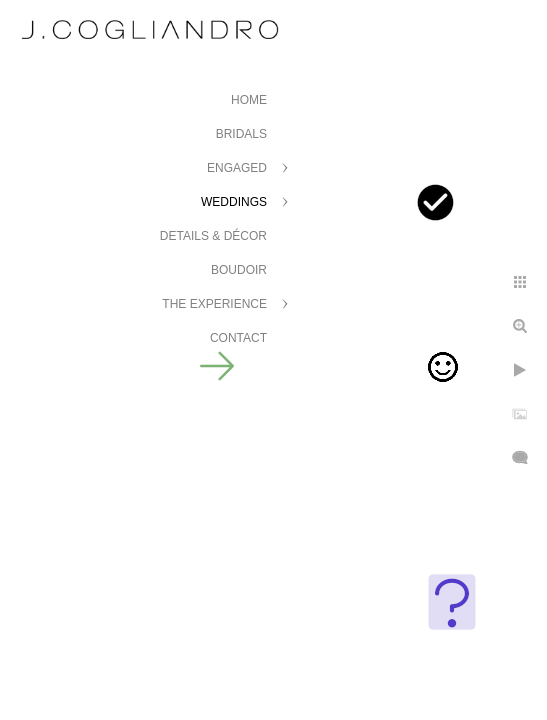 The width and height of the screenshot is (547, 720). What do you see at coordinates (452, 602) in the screenshot?
I see `access help or support information` at bounding box center [452, 602].